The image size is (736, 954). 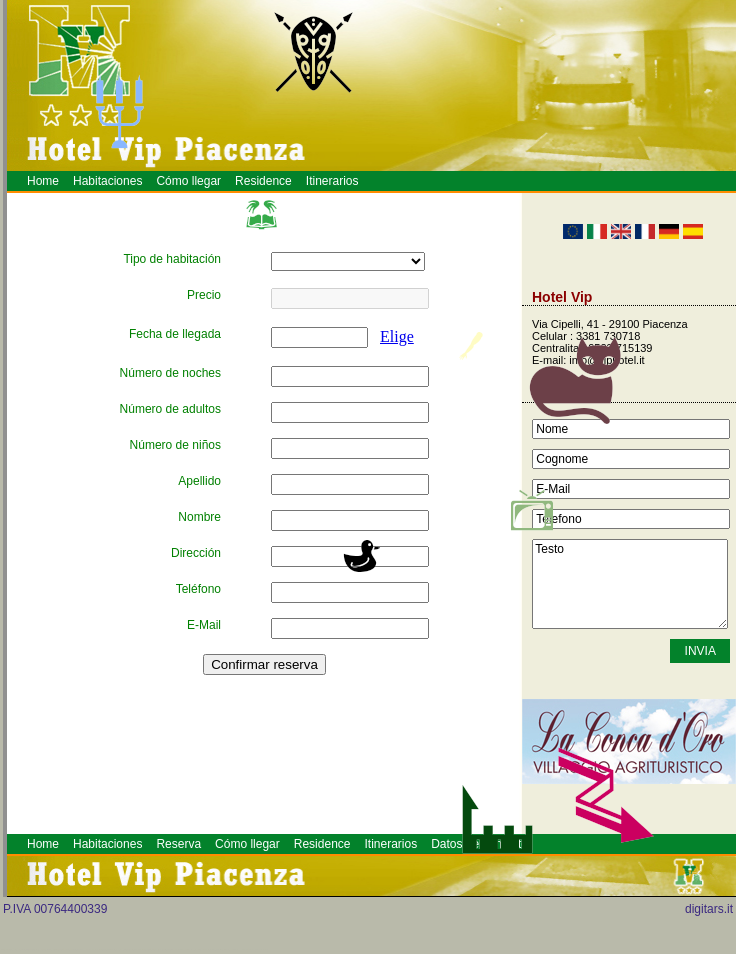 I want to click on select cat as your avatar or character, so click(x=575, y=379).